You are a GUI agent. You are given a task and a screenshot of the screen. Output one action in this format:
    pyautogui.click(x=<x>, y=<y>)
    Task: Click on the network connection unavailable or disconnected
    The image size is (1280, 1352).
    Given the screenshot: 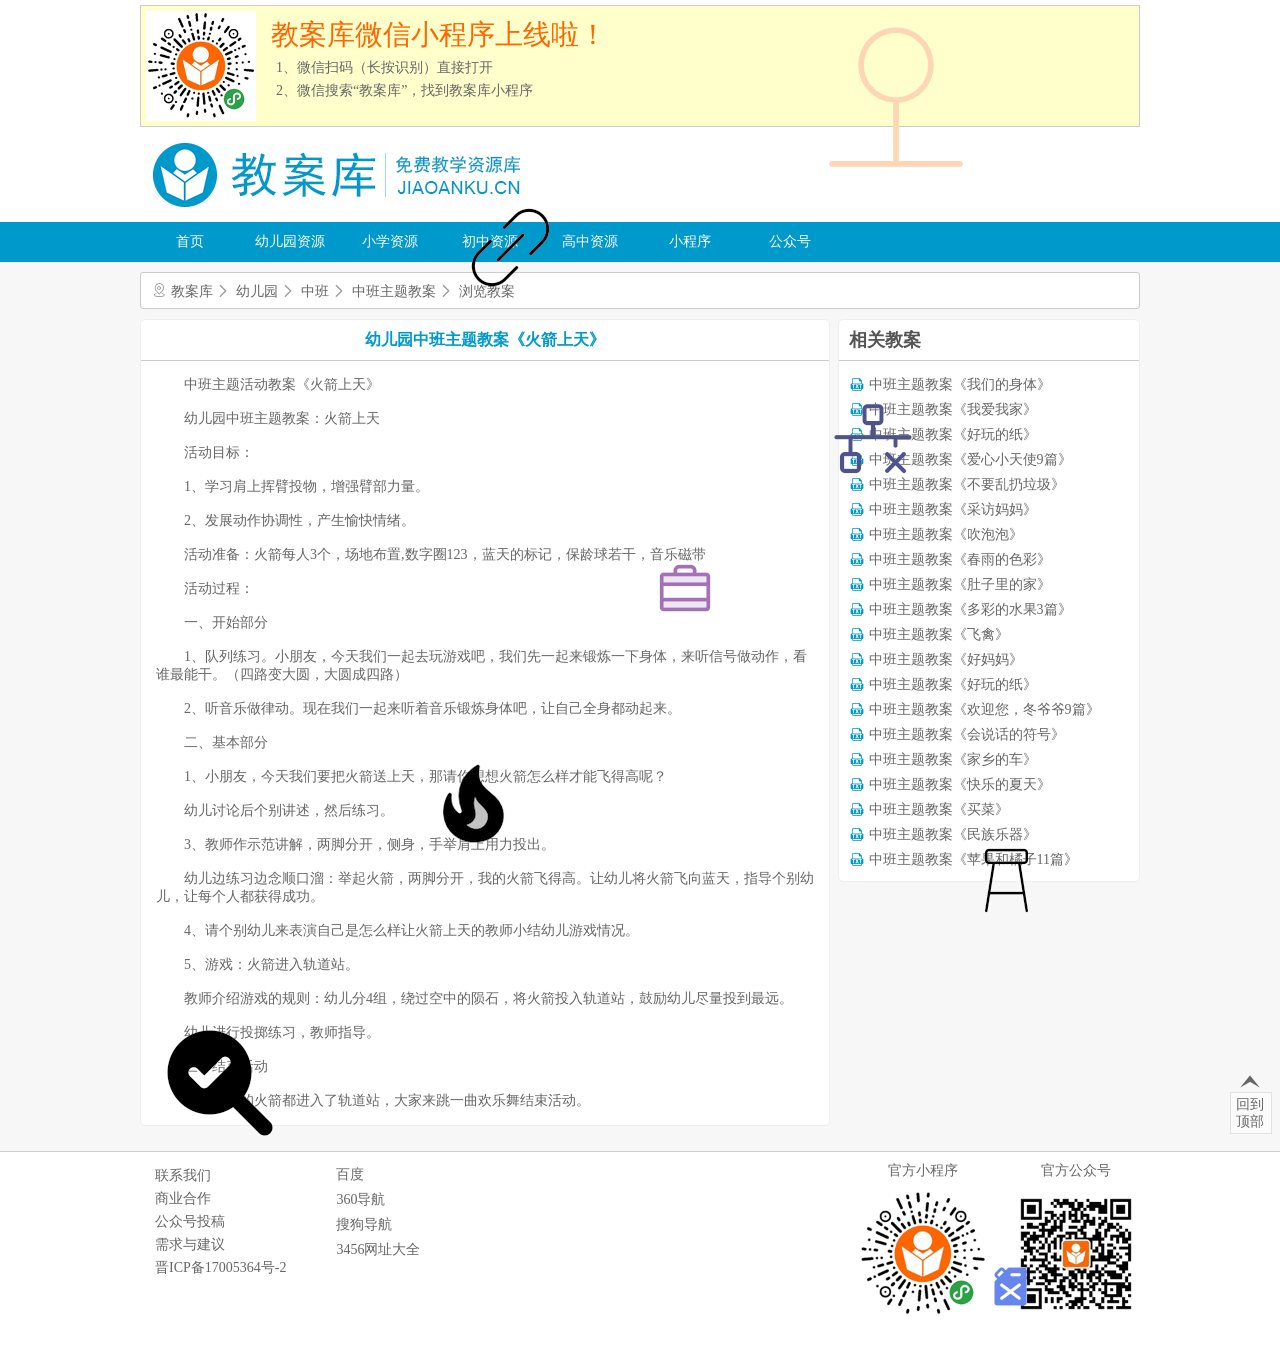 What is the action you would take?
    pyautogui.click(x=873, y=440)
    